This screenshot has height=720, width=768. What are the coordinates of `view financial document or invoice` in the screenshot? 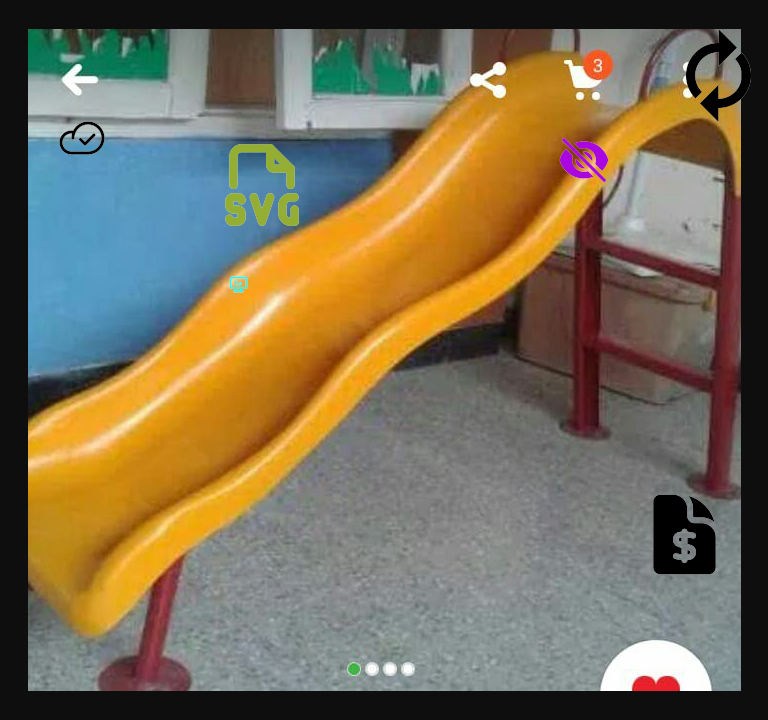 It's located at (684, 534).